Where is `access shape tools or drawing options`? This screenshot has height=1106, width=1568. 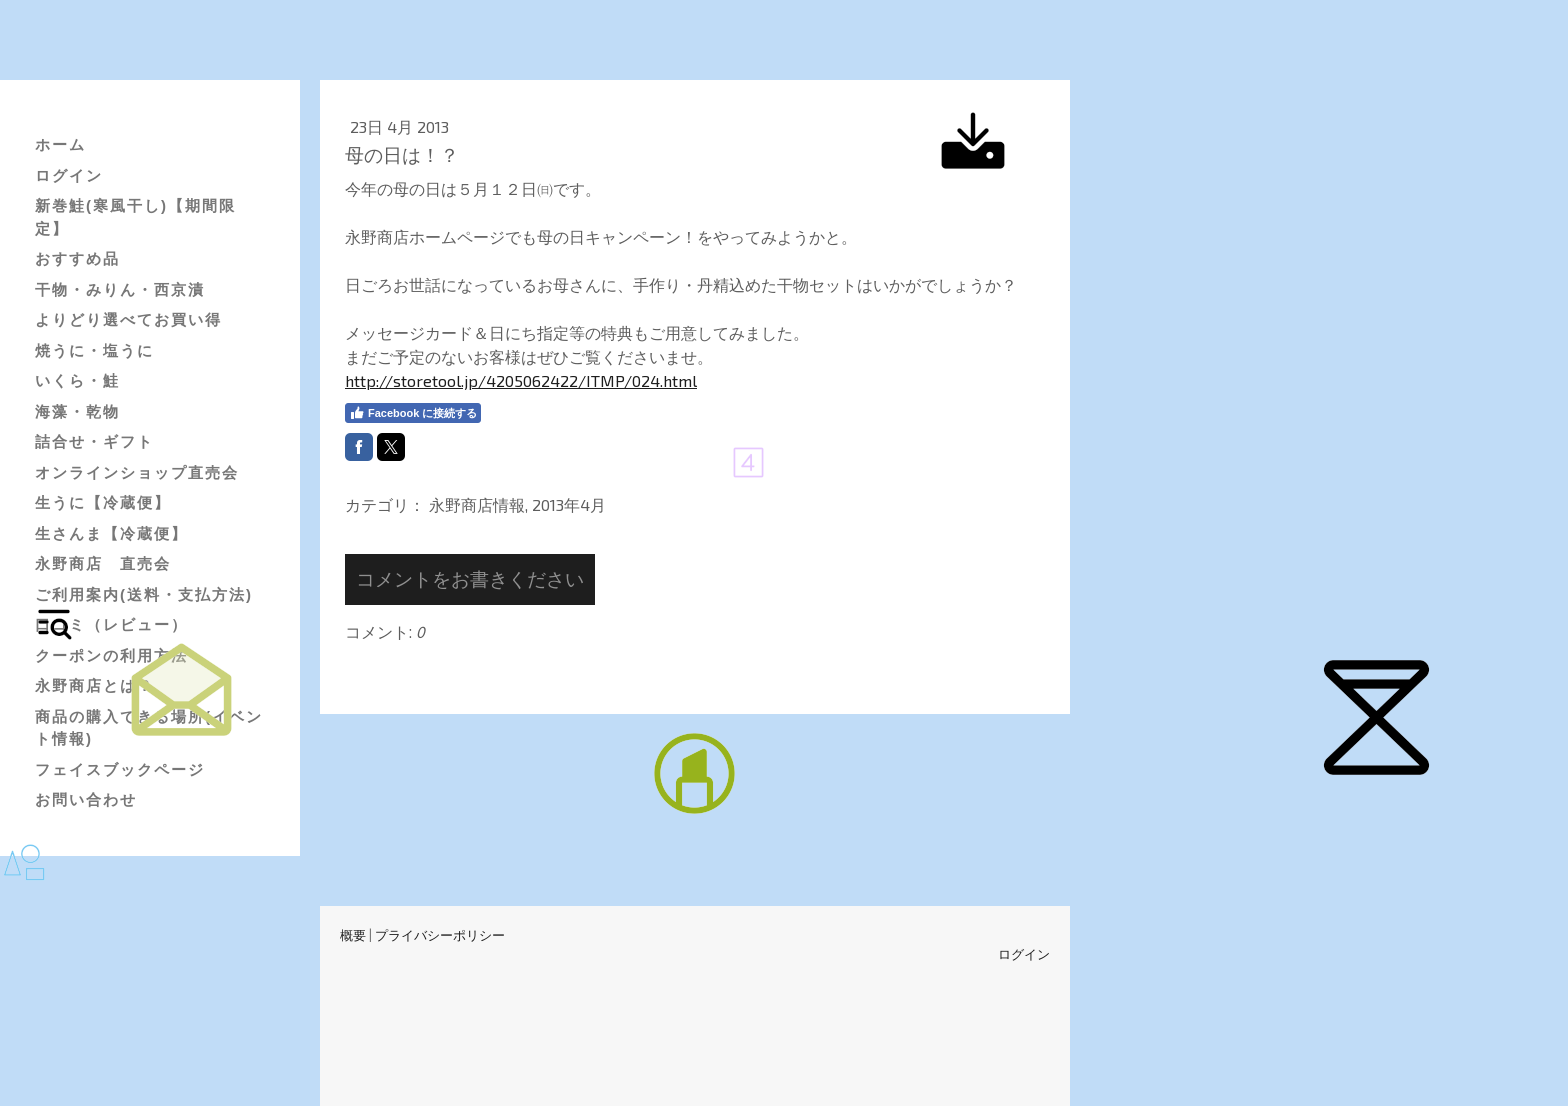
access shape tools or drawing options is located at coordinates (25, 864).